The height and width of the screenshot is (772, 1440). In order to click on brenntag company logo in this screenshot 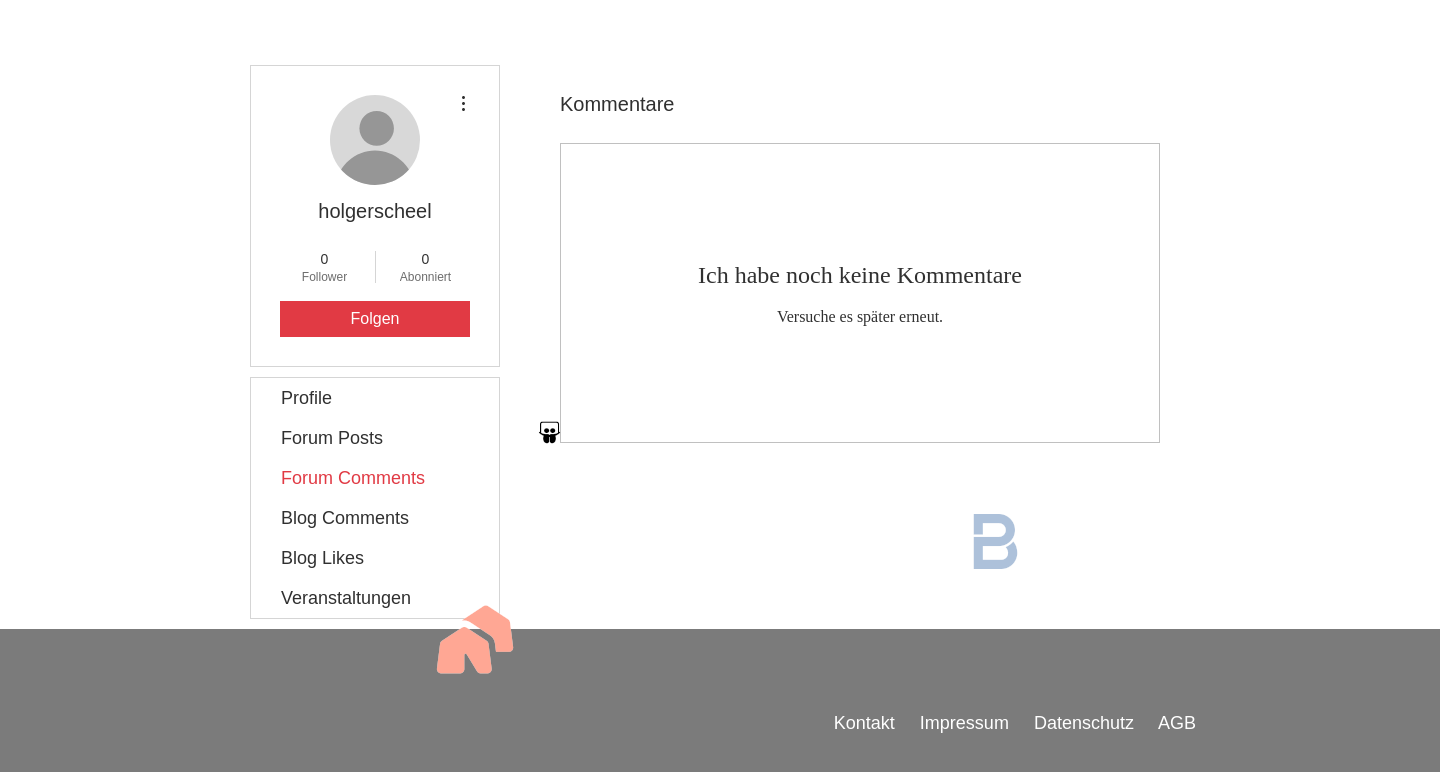, I will do `click(995, 541)`.